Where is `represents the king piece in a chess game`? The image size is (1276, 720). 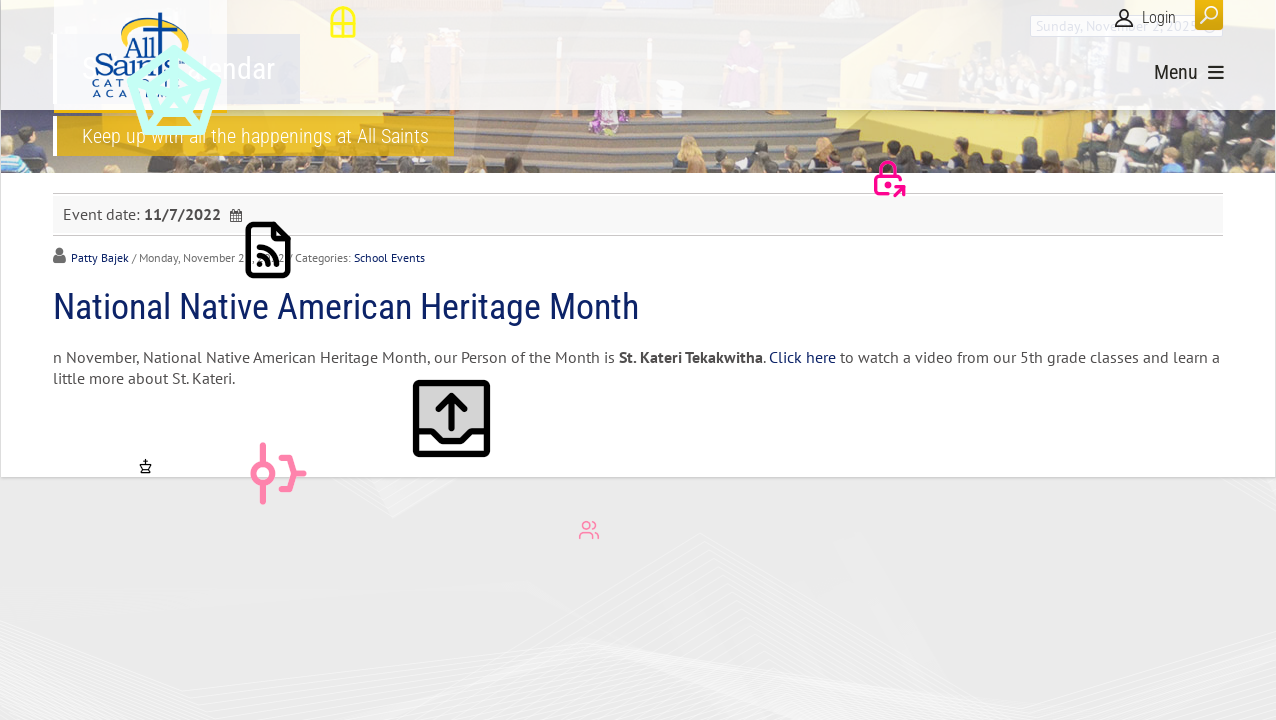
represents the king piece in a chess game is located at coordinates (145, 466).